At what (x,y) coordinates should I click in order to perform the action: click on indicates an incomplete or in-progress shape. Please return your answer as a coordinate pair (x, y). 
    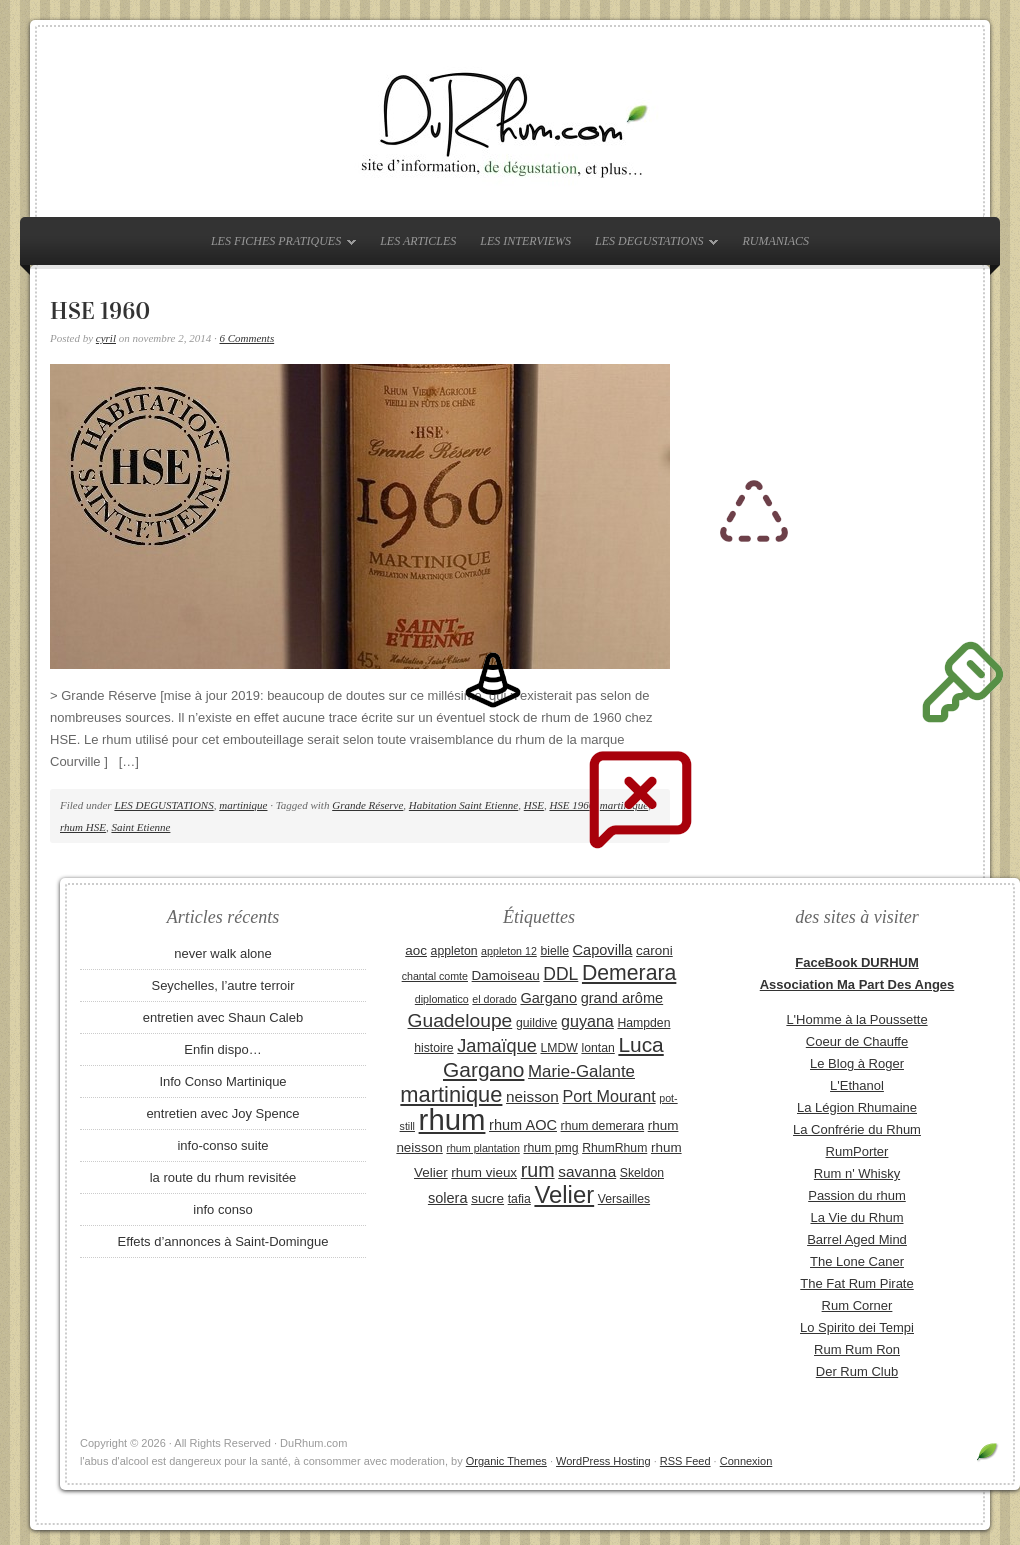
    Looking at the image, I should click on (754, 511).